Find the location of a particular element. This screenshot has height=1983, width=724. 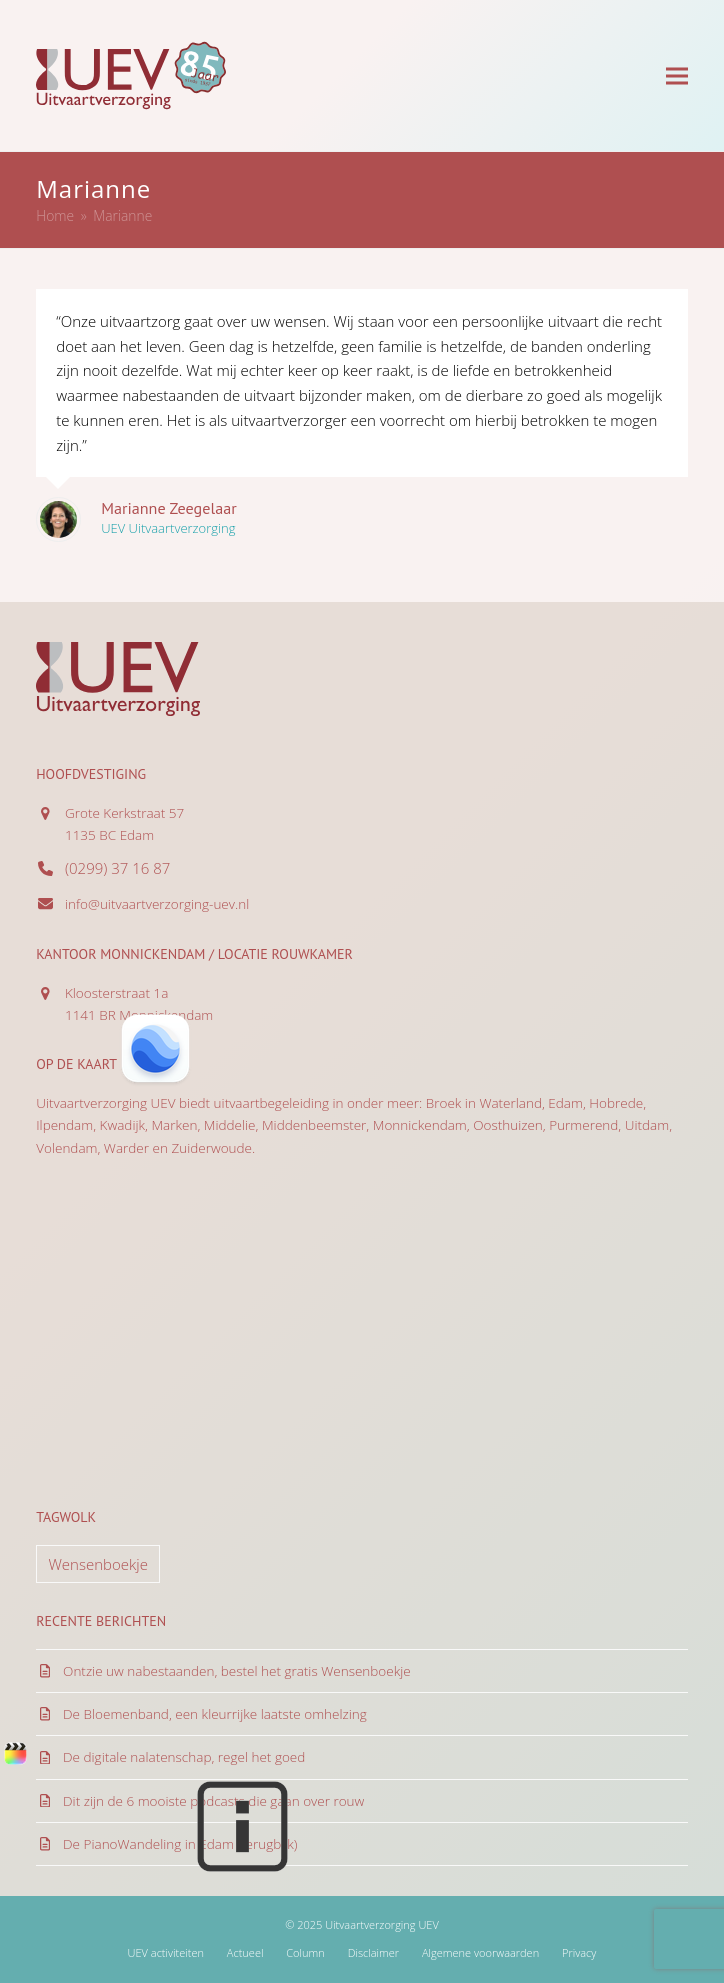

view system information or details is located at coordinates (242, 1826).